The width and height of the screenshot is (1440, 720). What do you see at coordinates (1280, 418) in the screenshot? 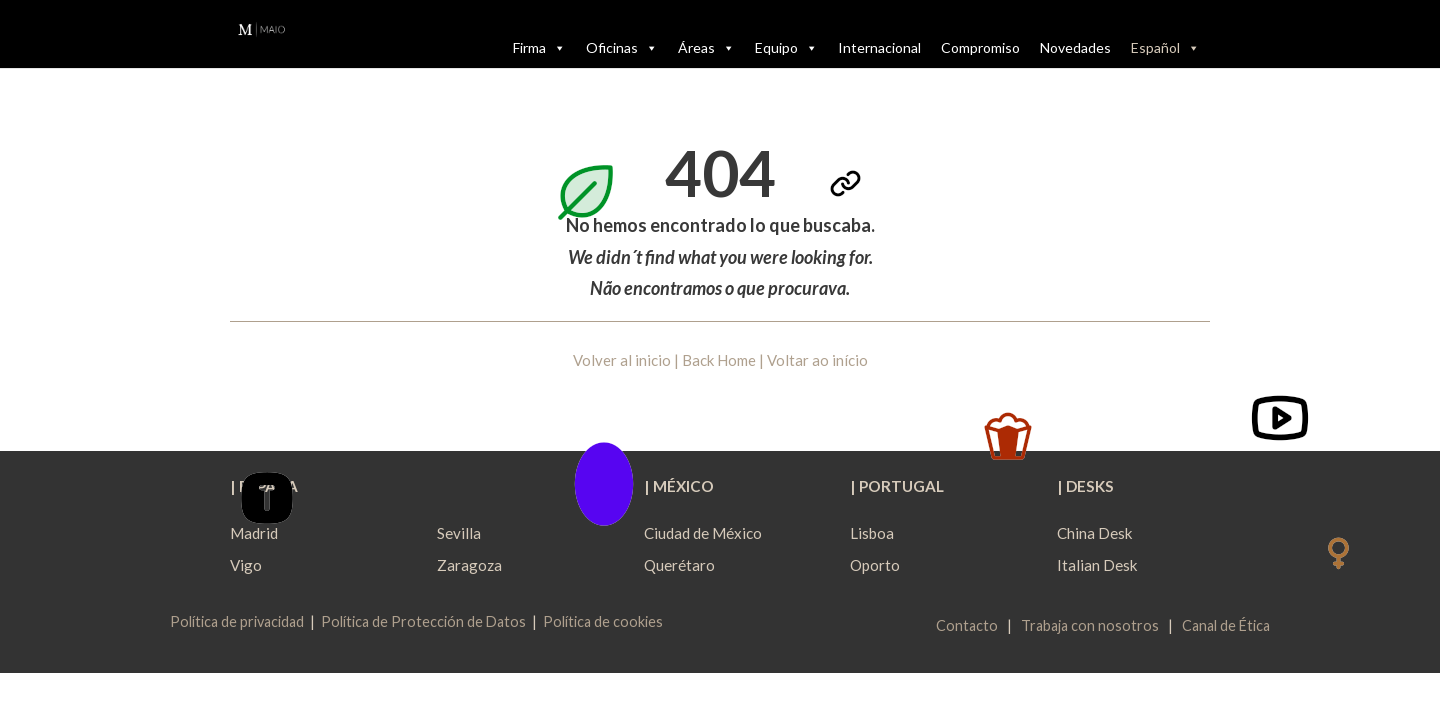
I see `open YouTube app` at bounding box center [1280, 418].